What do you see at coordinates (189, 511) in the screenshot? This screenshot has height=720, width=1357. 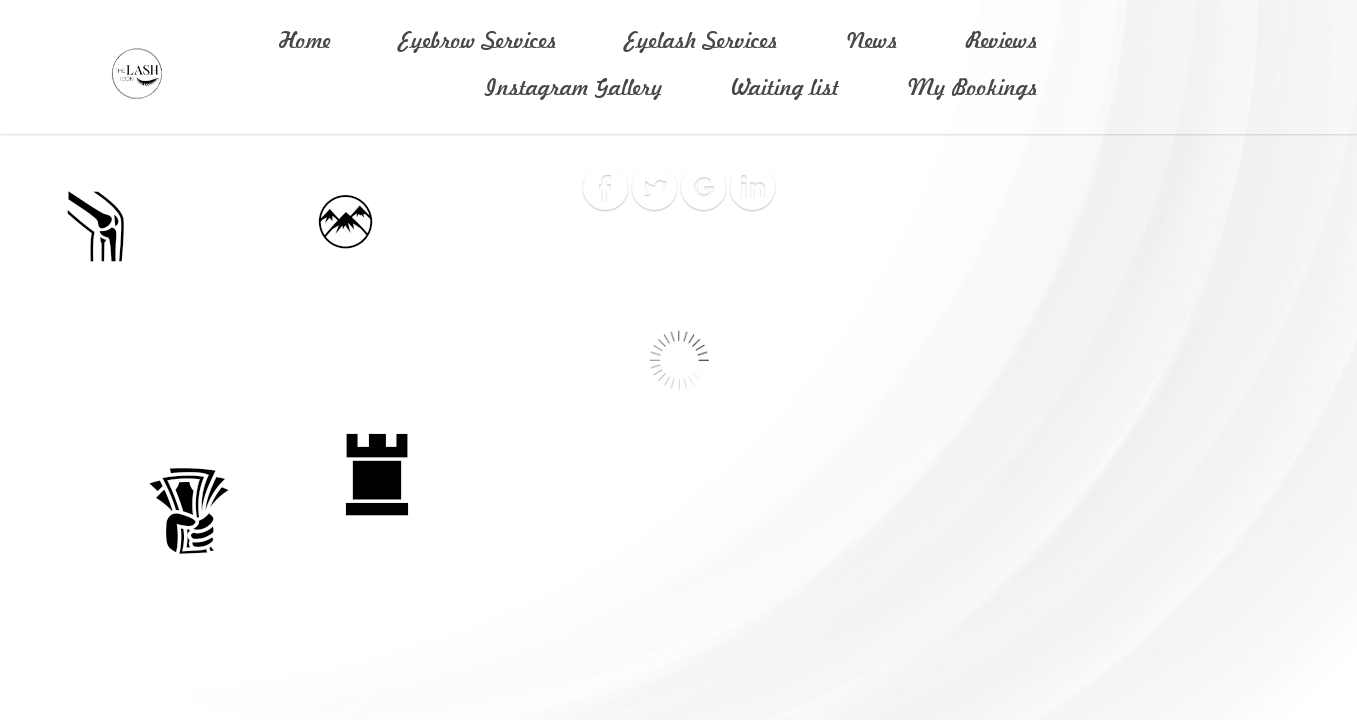 I see `make a purchase or payment` at bounding box center [189, 511].